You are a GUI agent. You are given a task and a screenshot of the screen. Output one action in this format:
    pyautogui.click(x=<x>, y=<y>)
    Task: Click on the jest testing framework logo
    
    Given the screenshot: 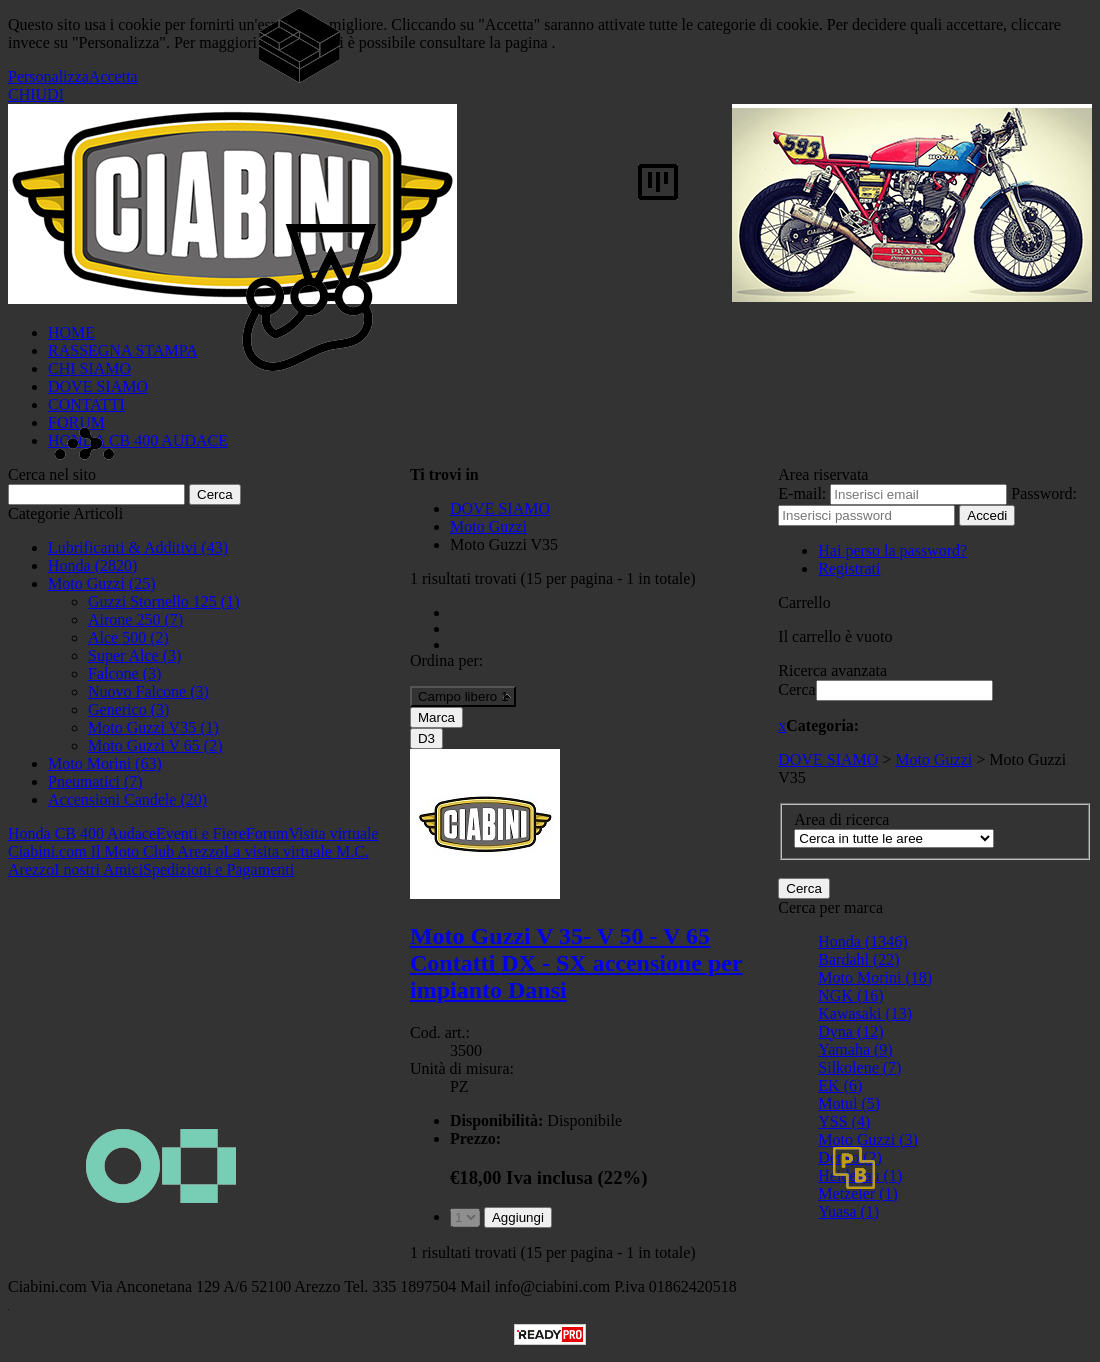 What is the action you would take?
    pyautogui.click(x=309, y=297)
    